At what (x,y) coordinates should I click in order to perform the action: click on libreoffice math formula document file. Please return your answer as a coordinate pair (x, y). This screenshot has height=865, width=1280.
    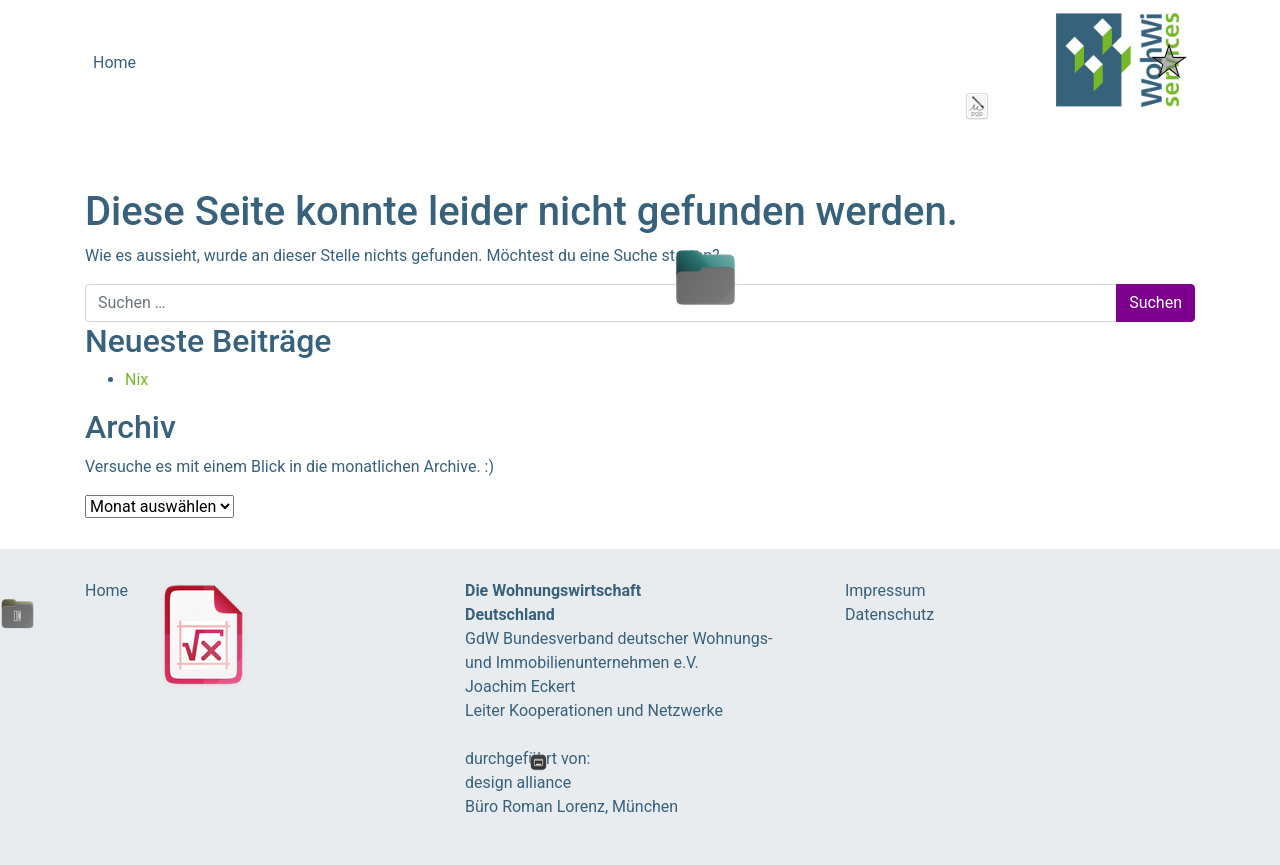
    Looking at the image, I should click on (203, 634).